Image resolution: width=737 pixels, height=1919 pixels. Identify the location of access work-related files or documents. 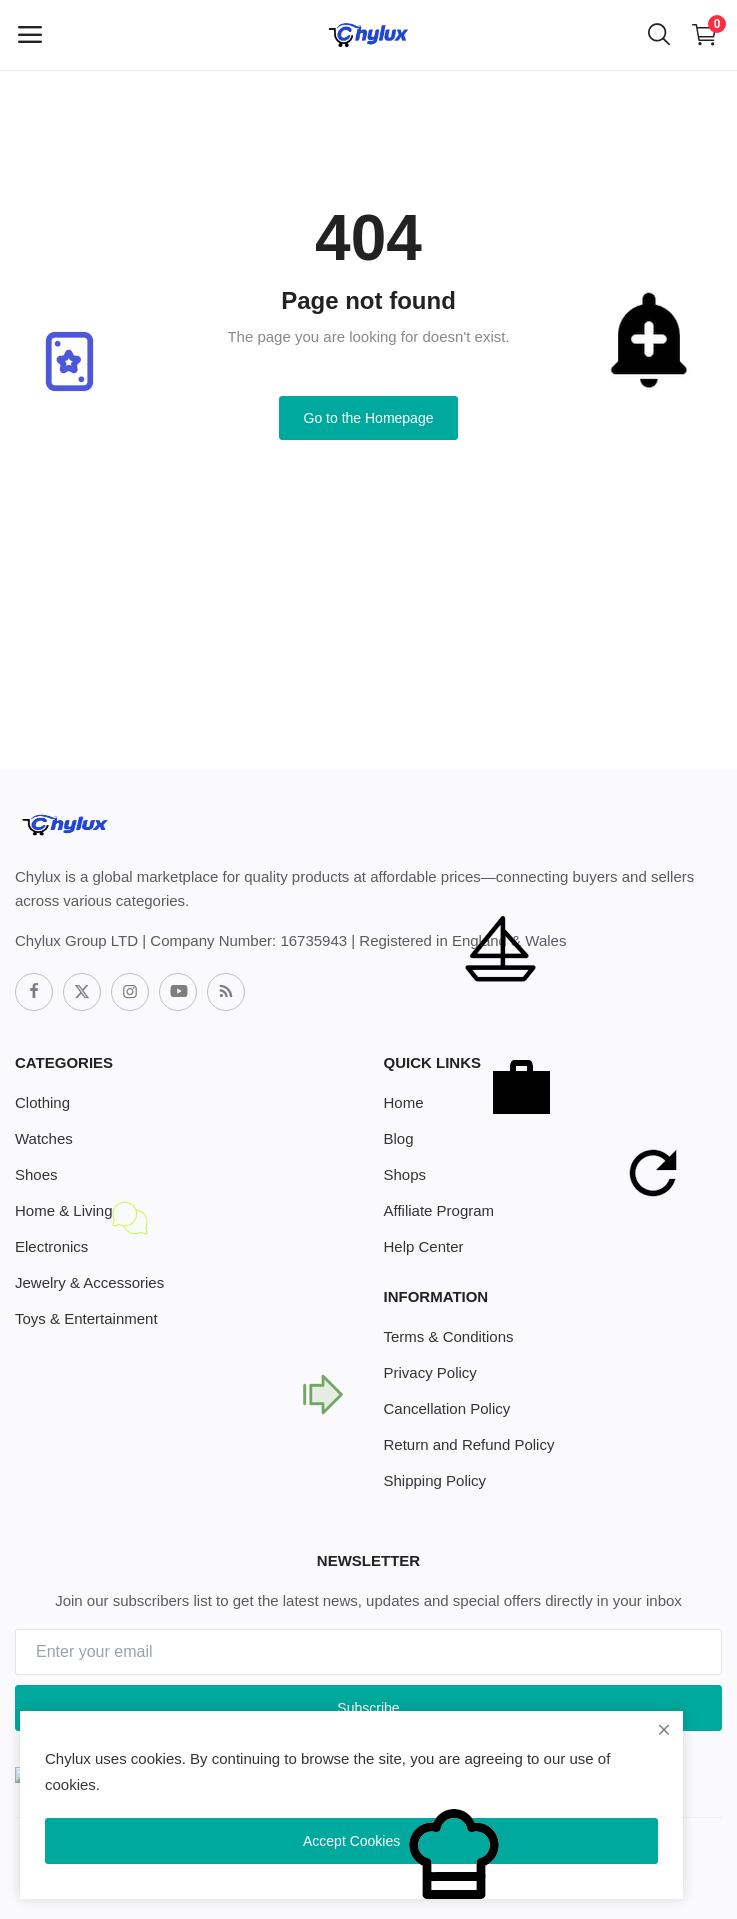
(521, 1088).